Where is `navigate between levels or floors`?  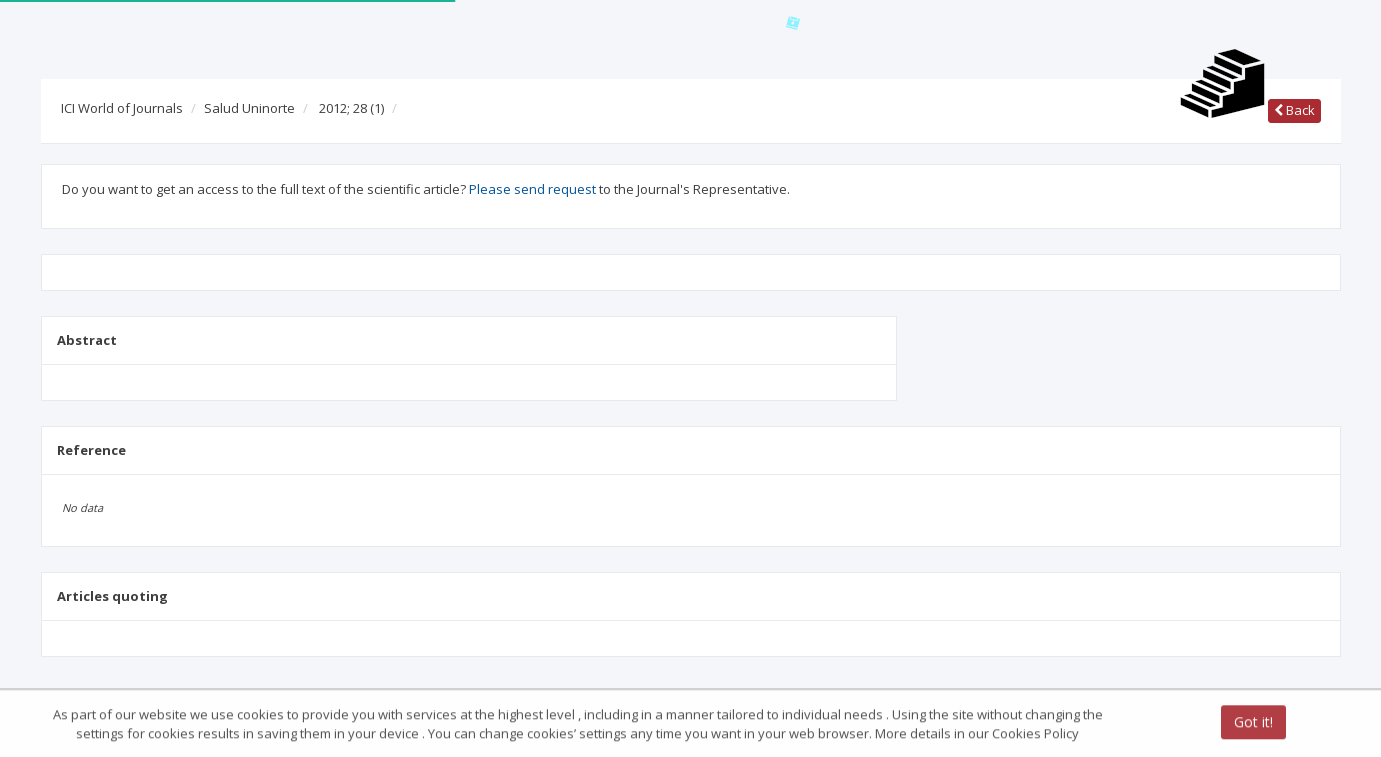
navigate between levels or floors is located at coordinates (1222, 83).